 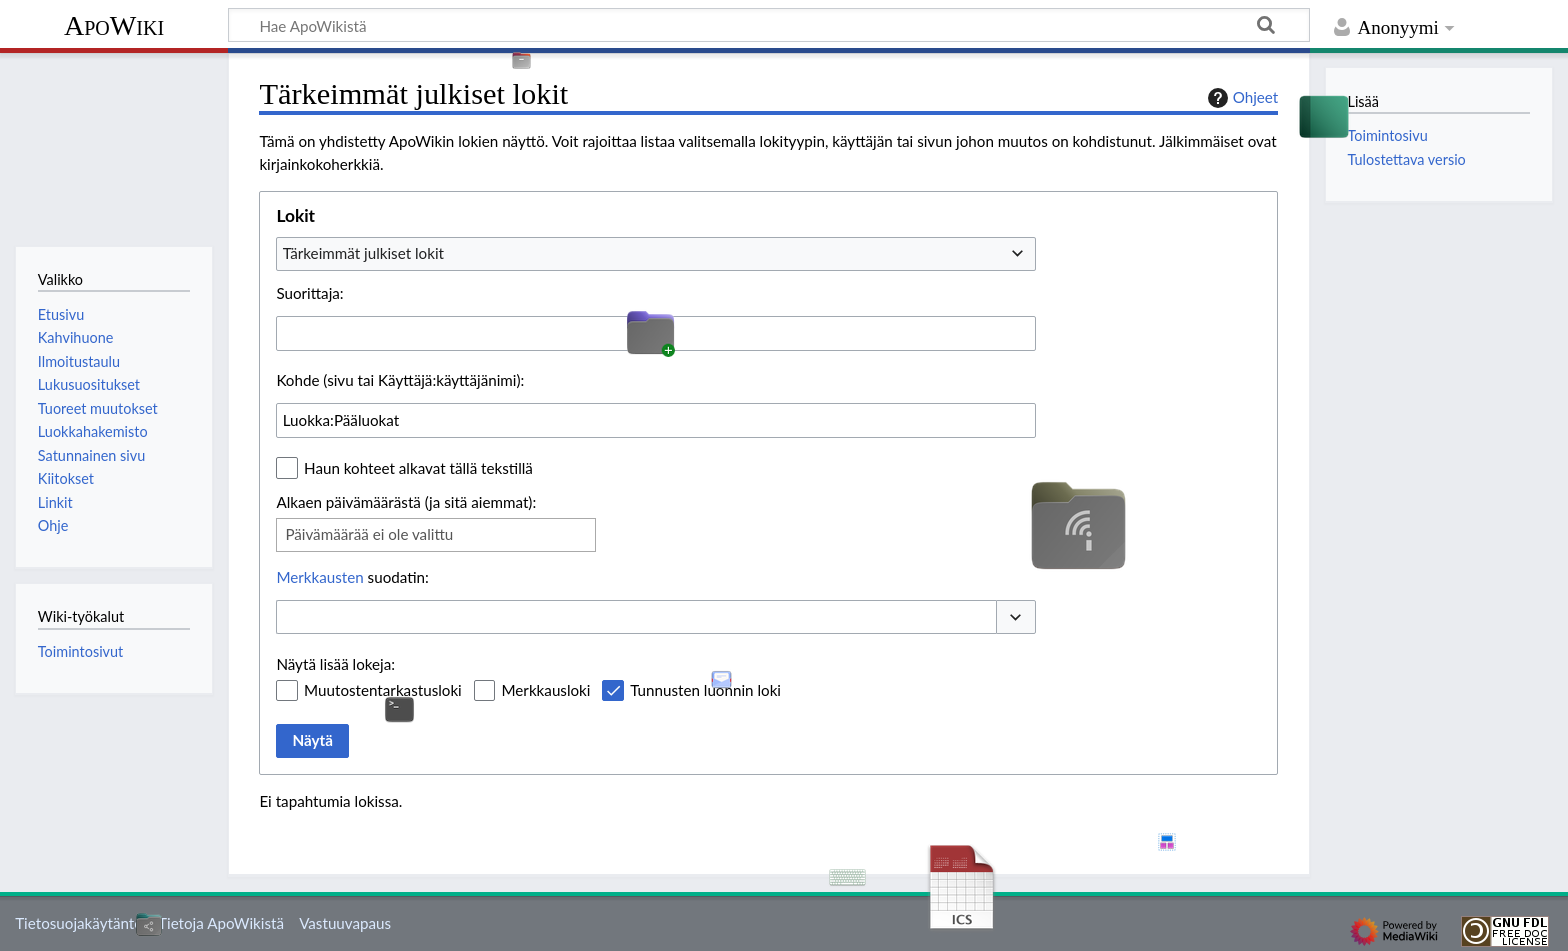 I want to click on access your public shared folder, so click(x=149, y=924).